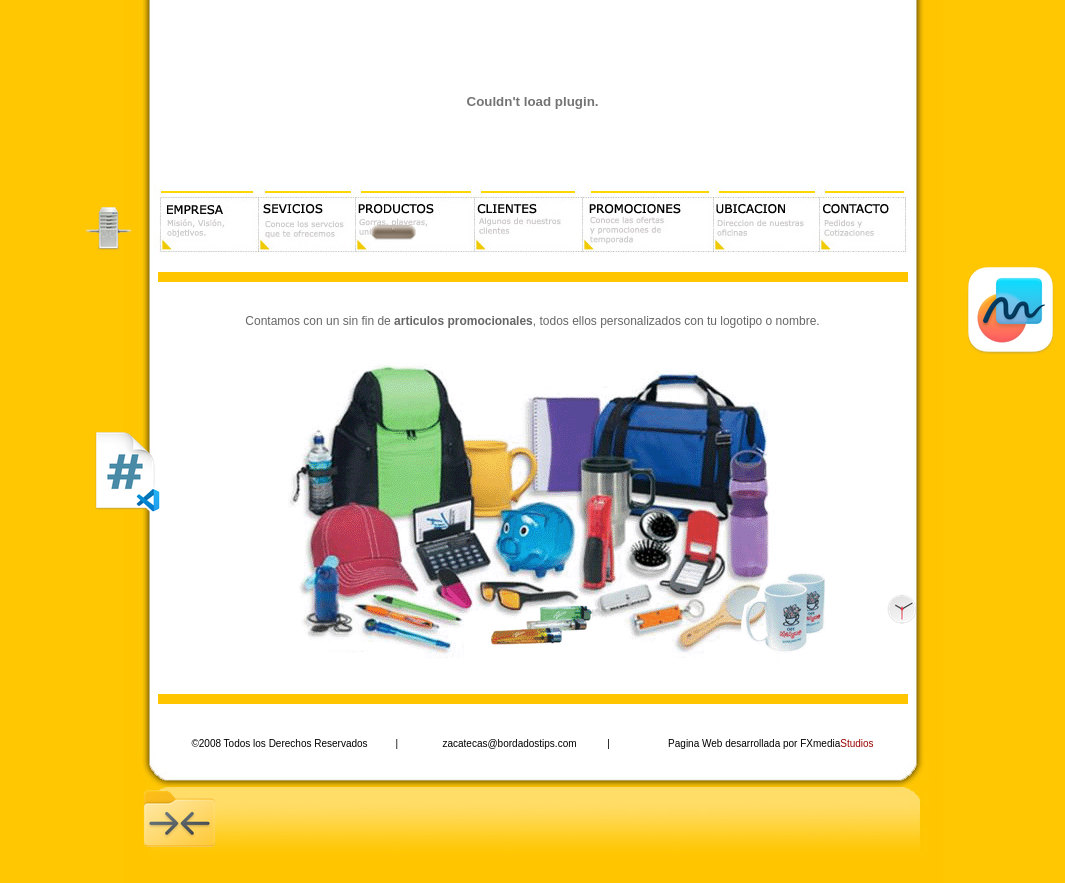  Describe the element at coordinates (1010, 309) in the screenshot. I see `open freeform app for collaborative brainstorming` at that location.